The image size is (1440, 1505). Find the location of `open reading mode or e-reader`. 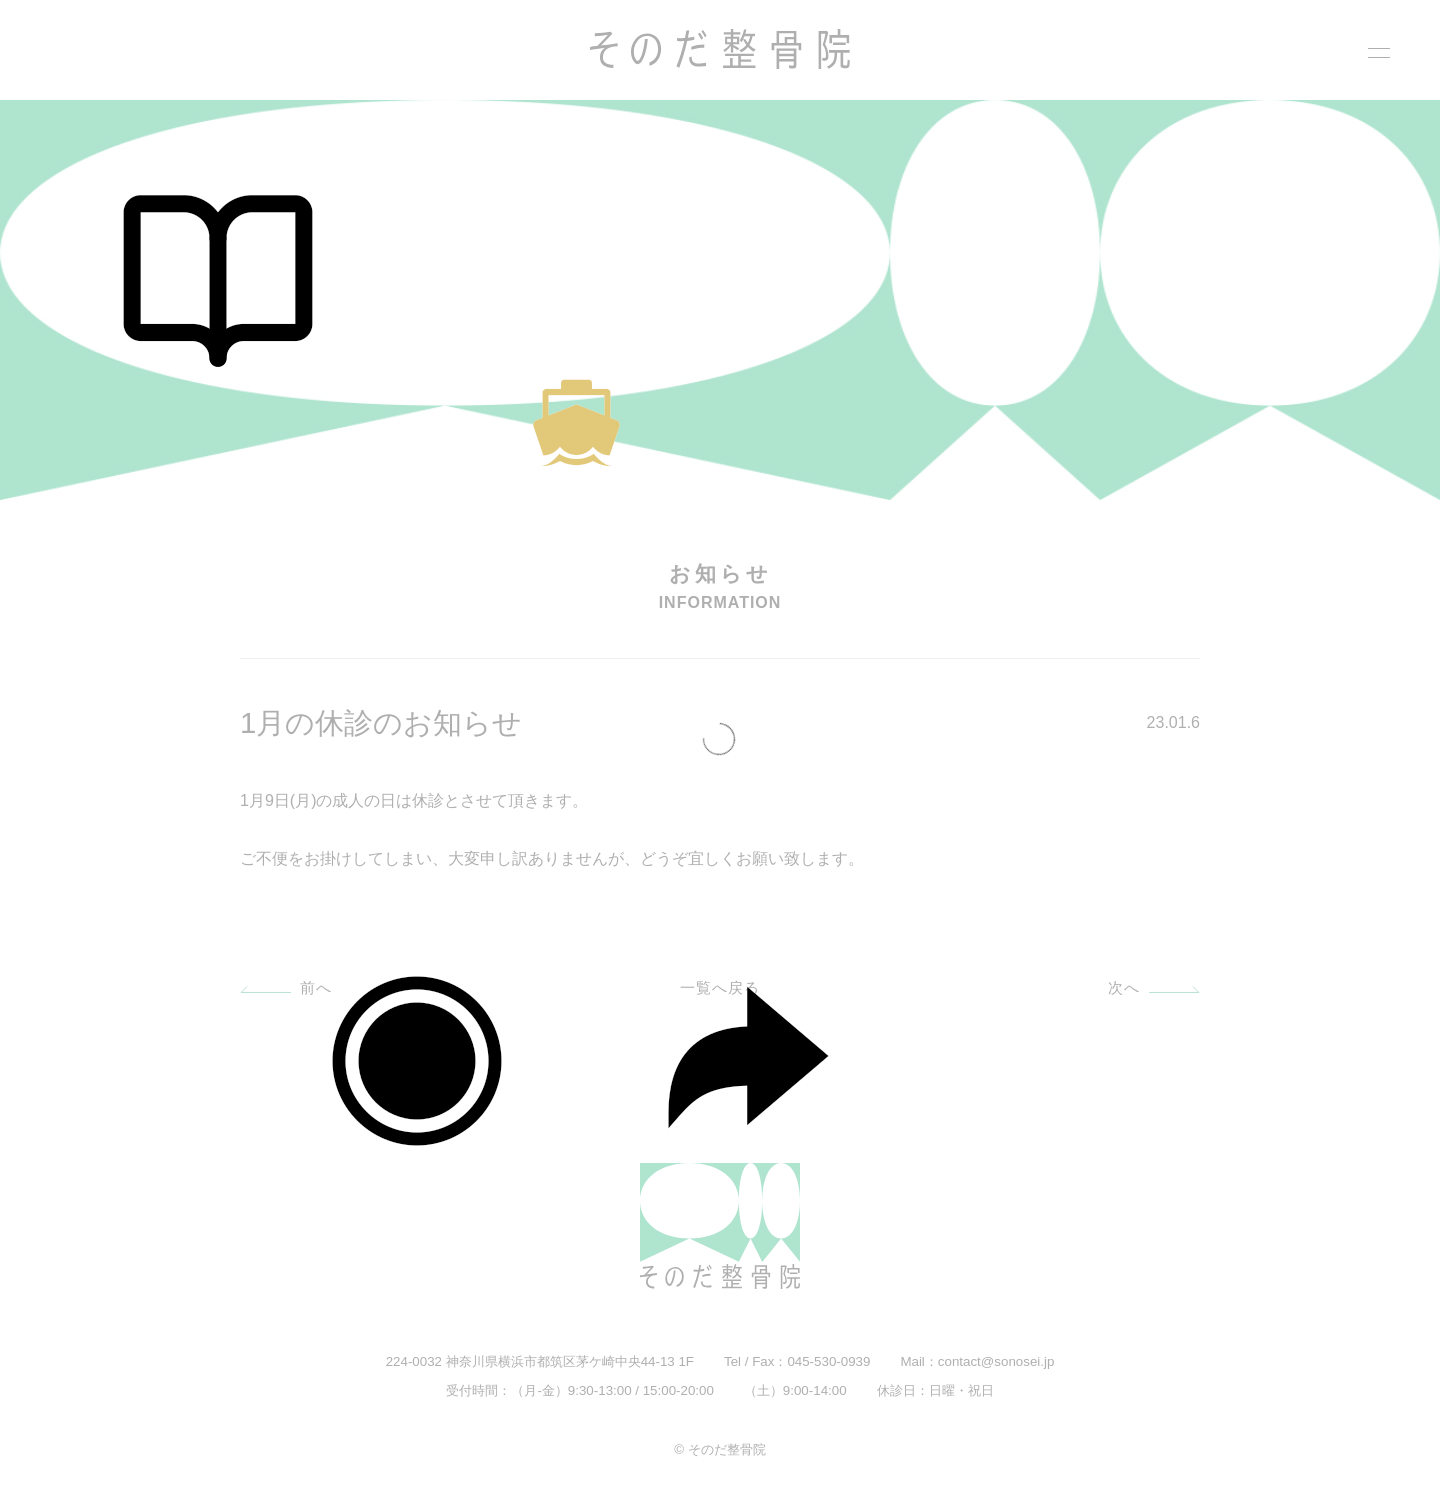

open reading mode or e-reader is located at coordinates (218, 281).